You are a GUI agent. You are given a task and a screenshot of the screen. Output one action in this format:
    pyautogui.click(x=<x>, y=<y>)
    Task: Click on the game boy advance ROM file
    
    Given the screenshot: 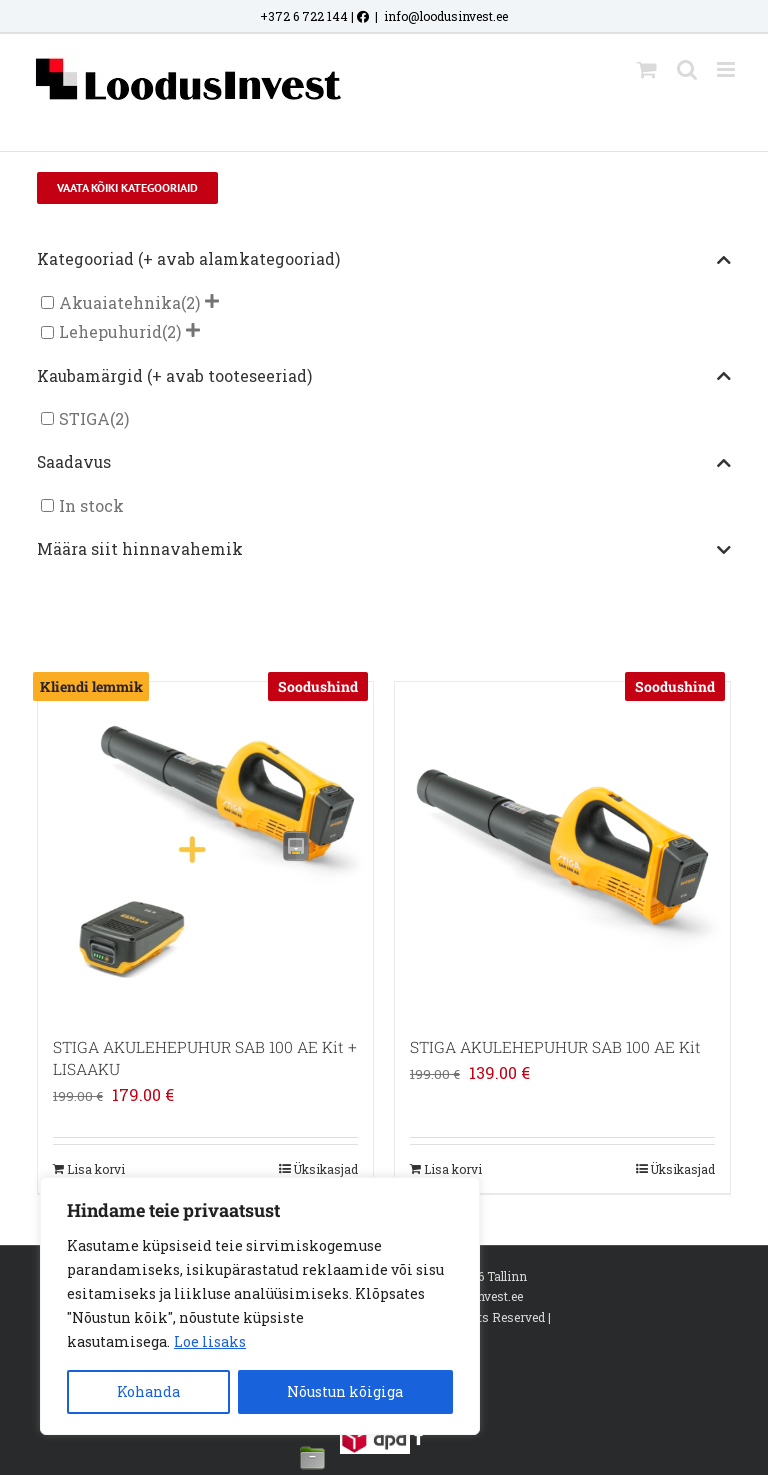 What is the action you would take?
    pyautogui.click(x=296, y=846)
    